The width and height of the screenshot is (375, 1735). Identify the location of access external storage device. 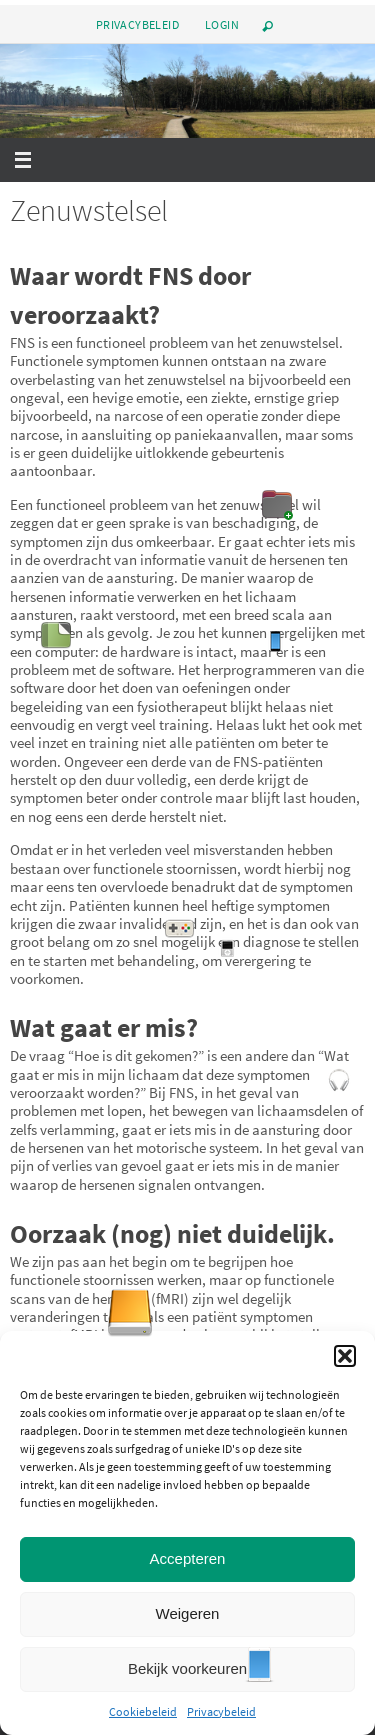
(130, 1313).